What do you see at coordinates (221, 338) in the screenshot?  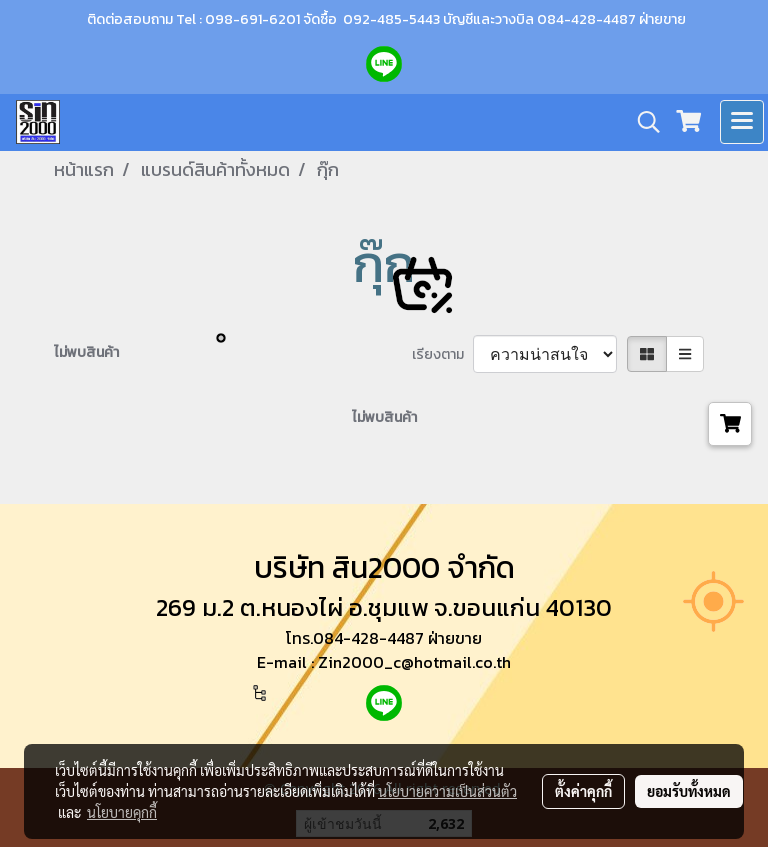 I see `indicates an unread notification or new item` at bounding box center [221, 338].